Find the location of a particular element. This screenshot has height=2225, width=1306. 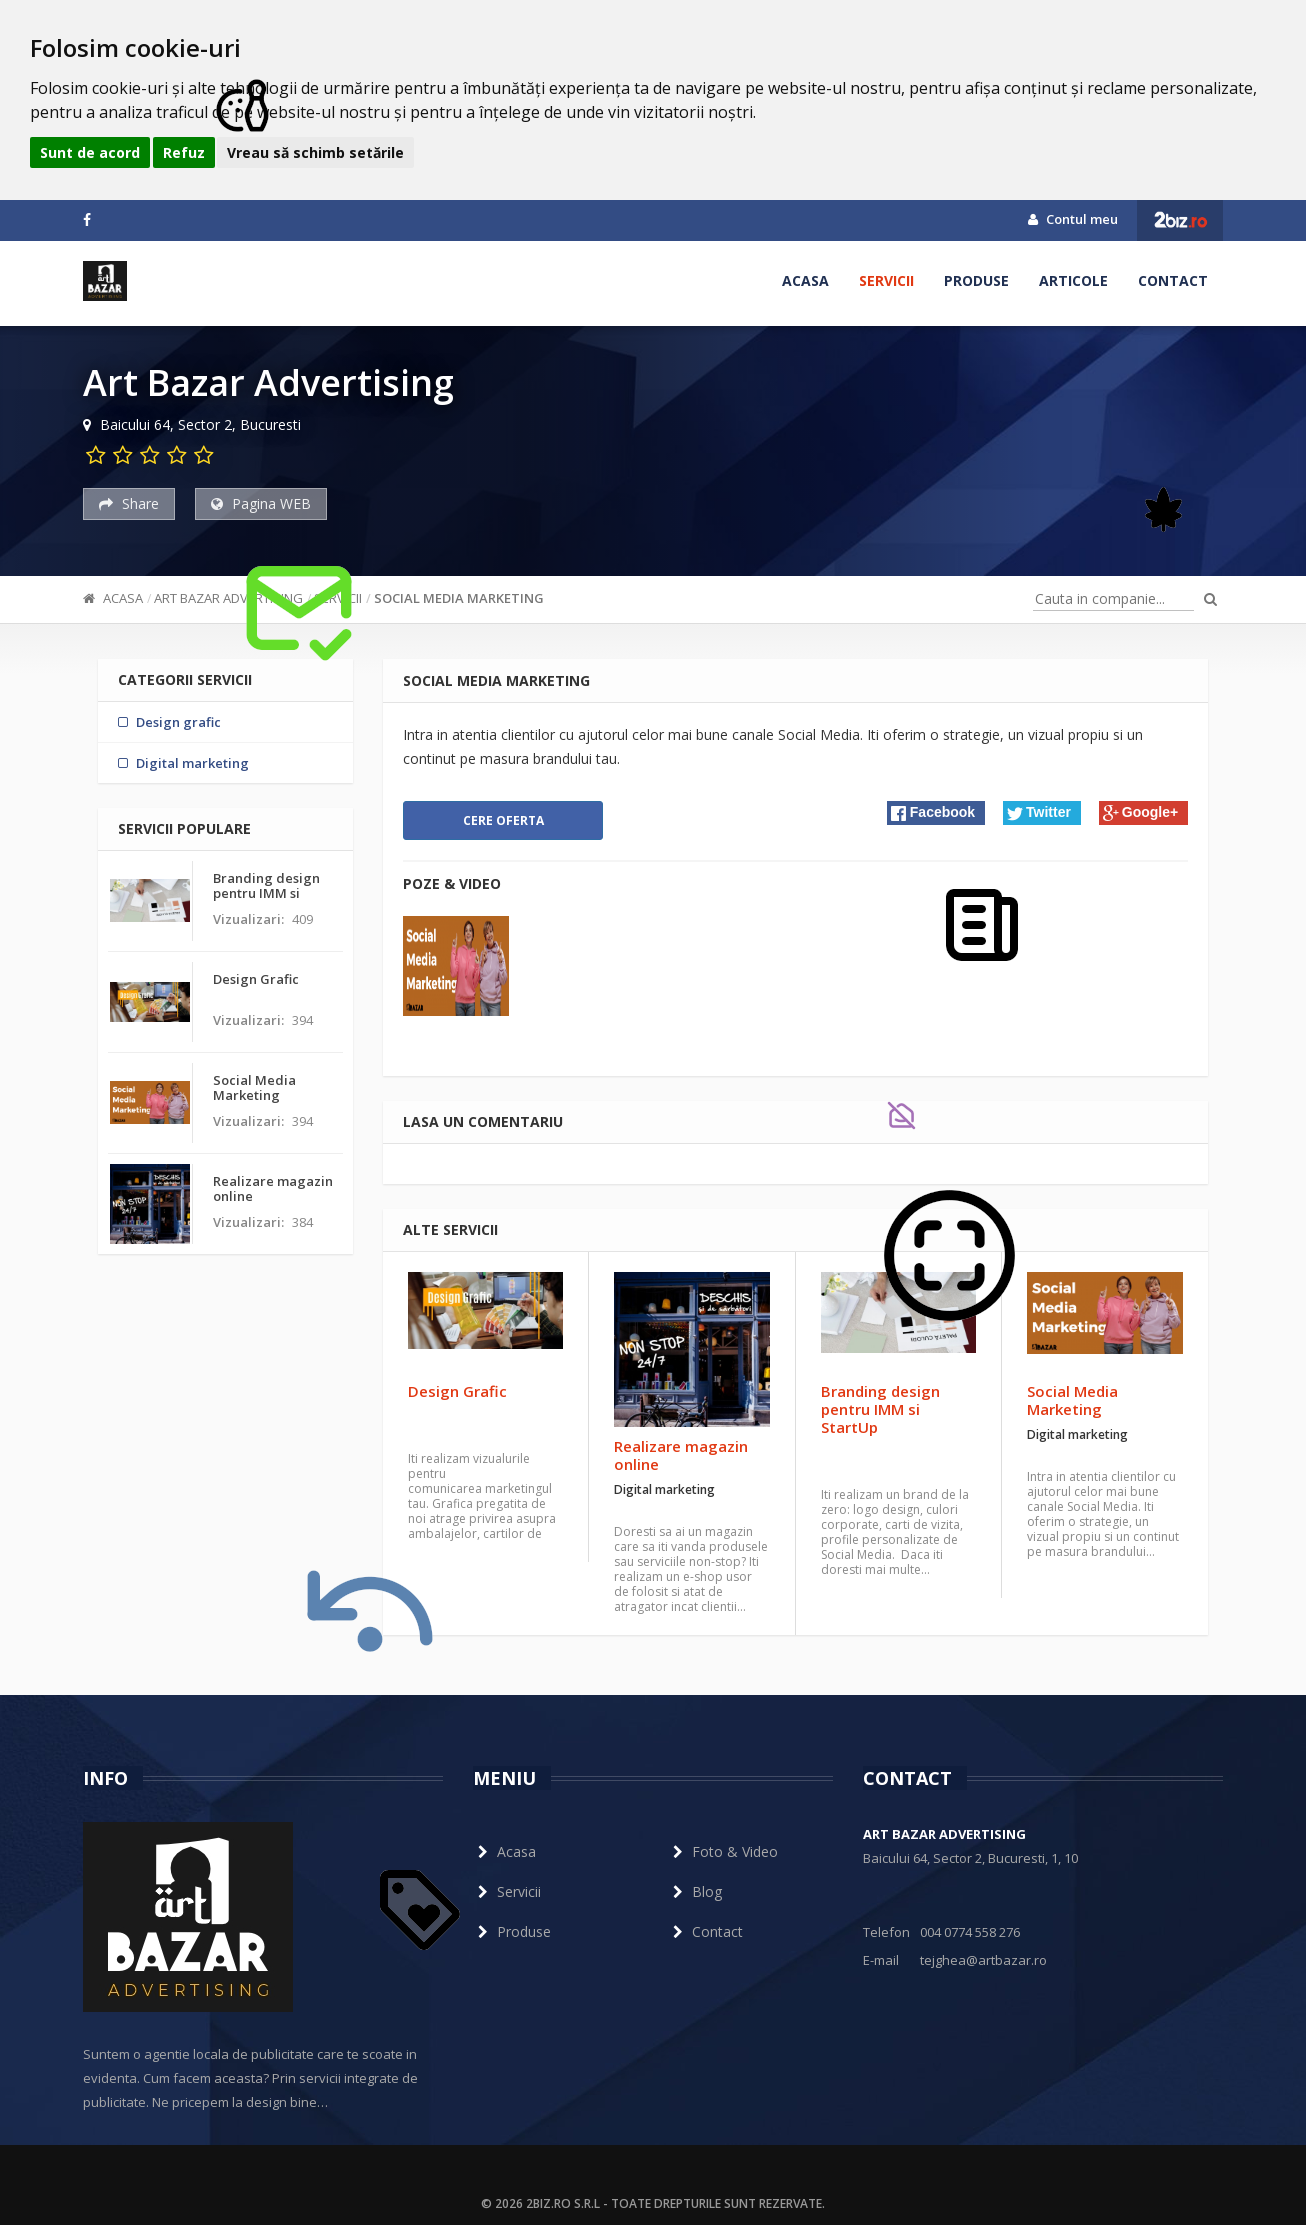

view news articles or updates is located at coordinates (982, 925).